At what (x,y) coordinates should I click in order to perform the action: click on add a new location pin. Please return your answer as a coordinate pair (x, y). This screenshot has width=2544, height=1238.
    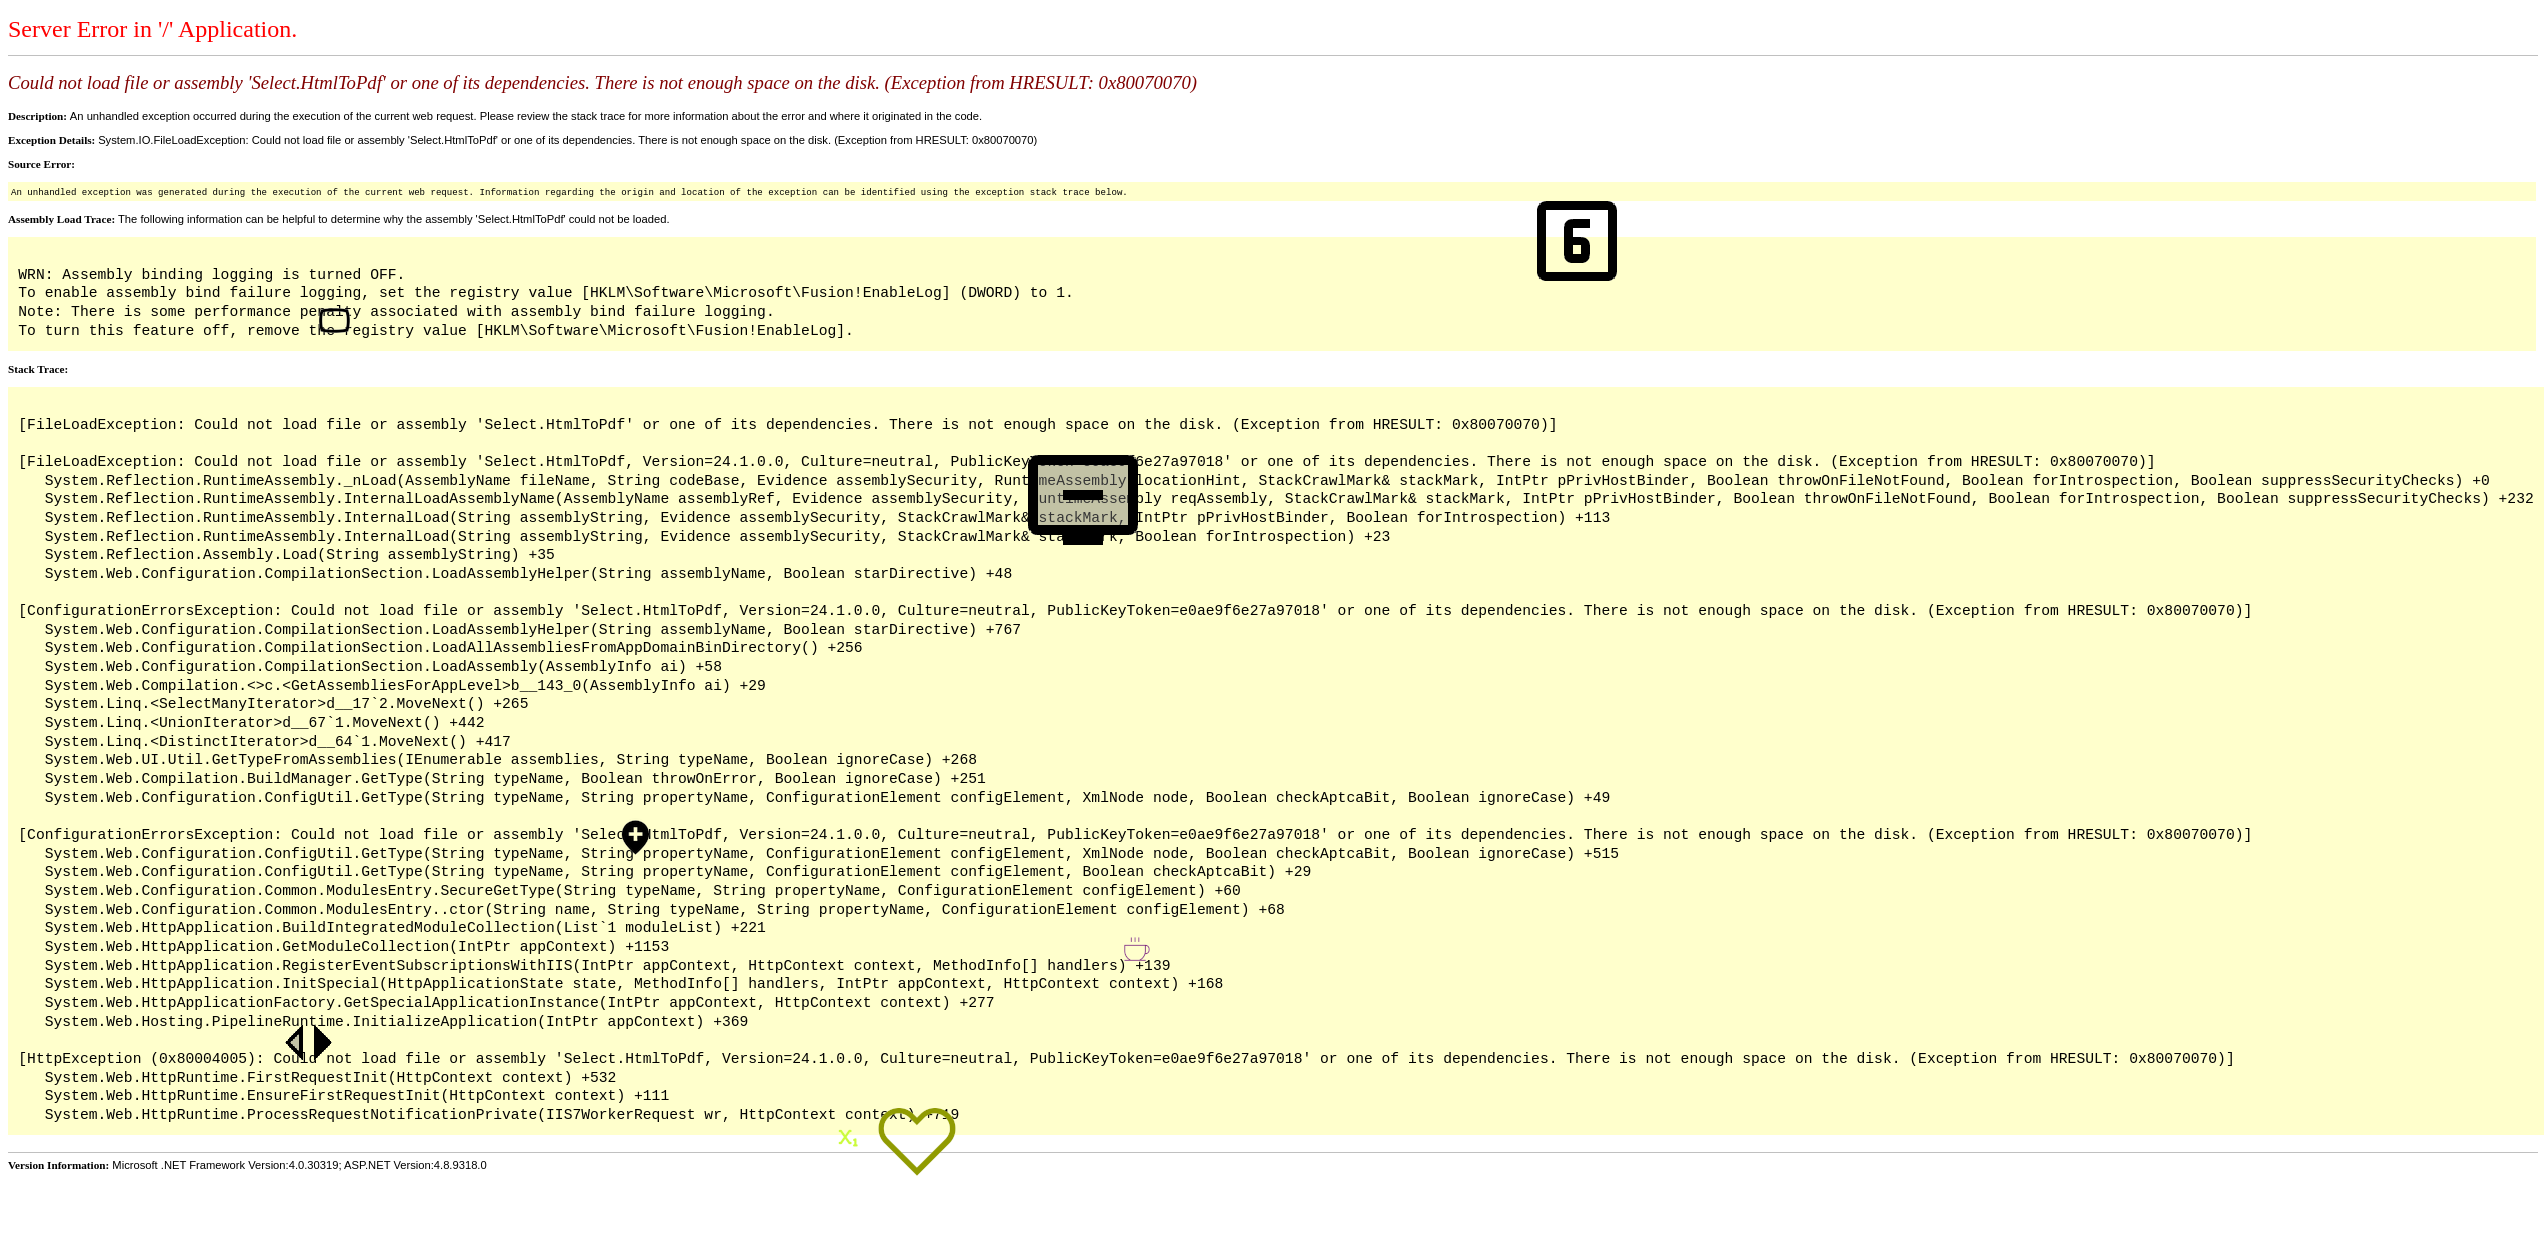
    Looking at the image, I should click on (635, 837).